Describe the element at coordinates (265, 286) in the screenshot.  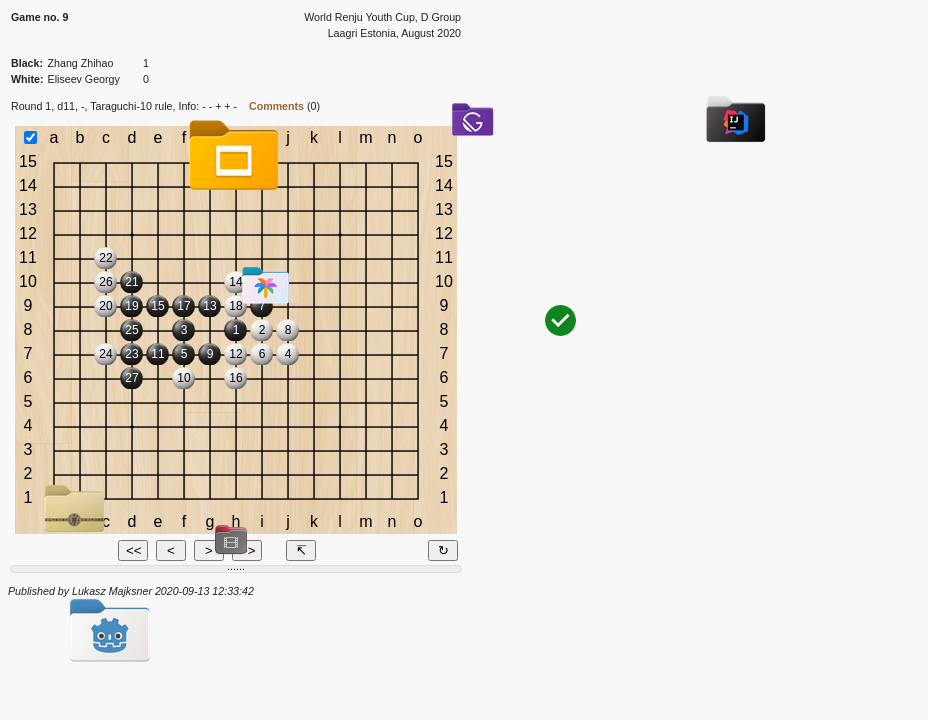
I see `open google palm ai project folder` at that location.